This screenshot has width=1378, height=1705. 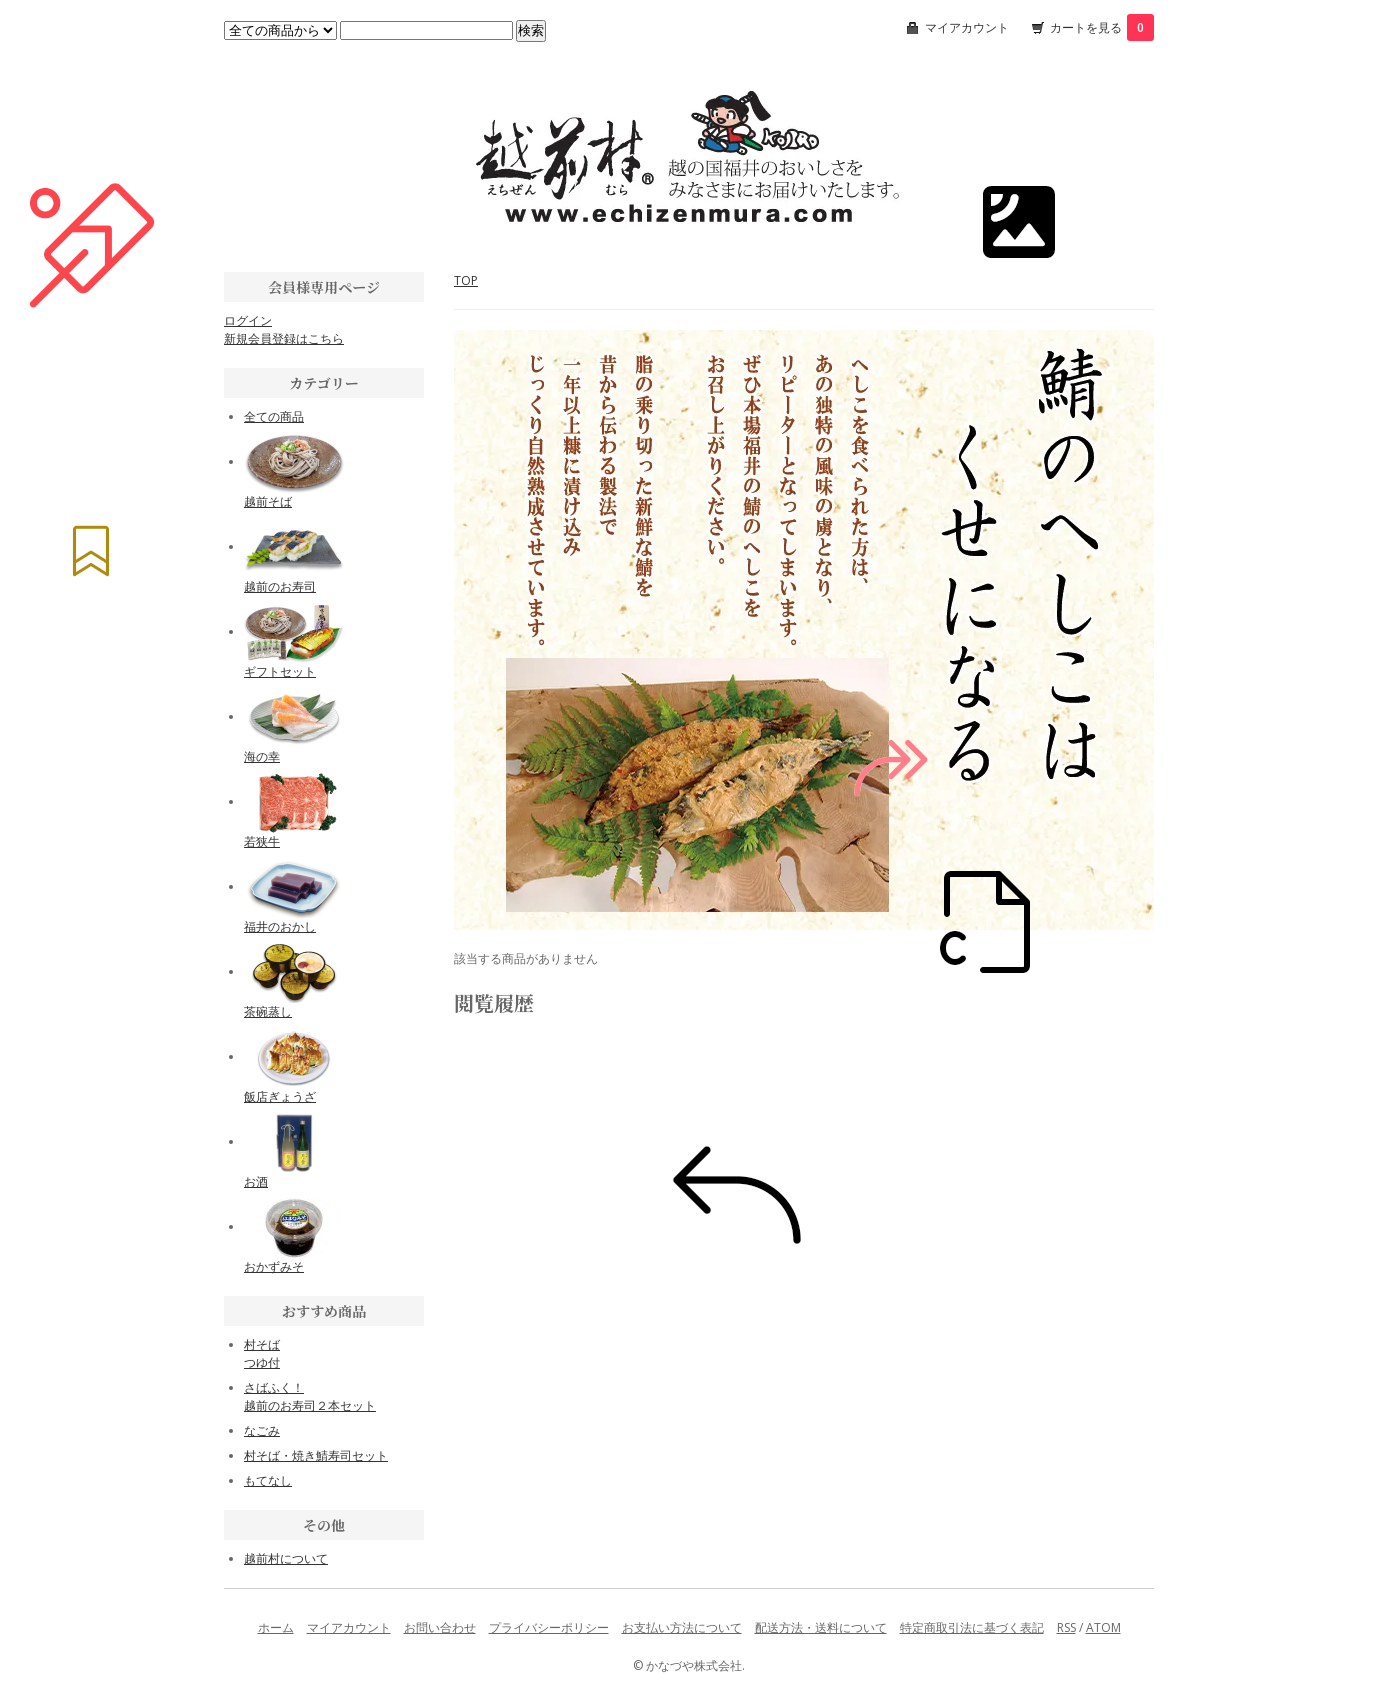 I want to click on open a C programming language file, so click(x=987, y=922).